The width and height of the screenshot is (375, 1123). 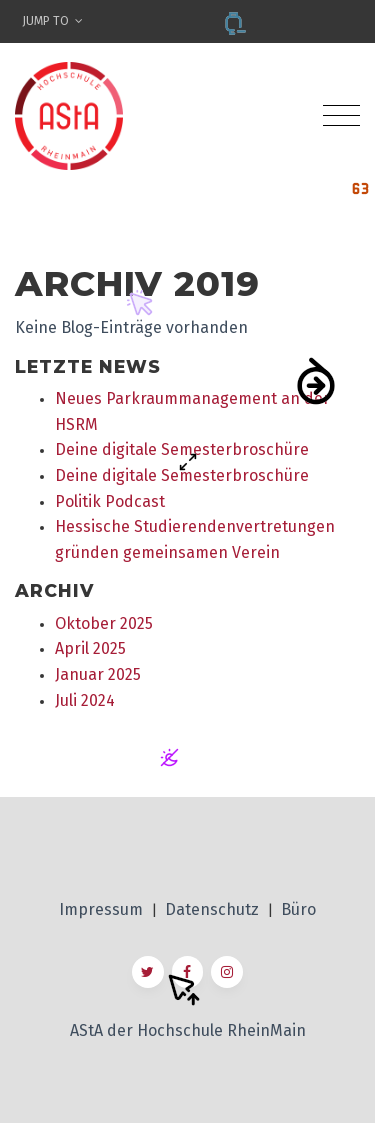 What do you see at coordinates (182, 988) in the screenshot?
I see `scroll to top of page` at bounding box center [182, 988].